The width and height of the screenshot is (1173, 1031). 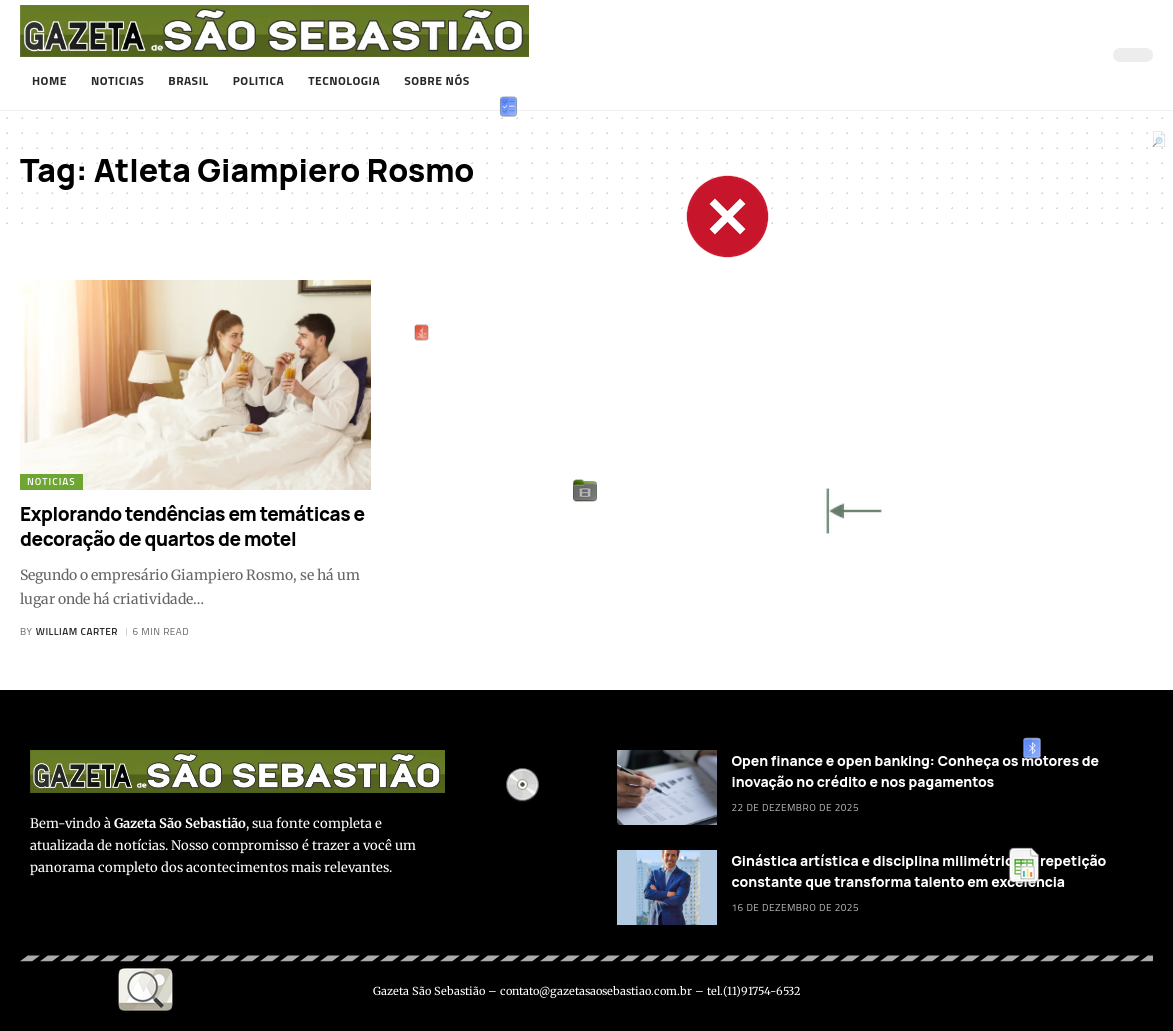 I want to click on open the photo viewer application, so click(x=145, y=989).